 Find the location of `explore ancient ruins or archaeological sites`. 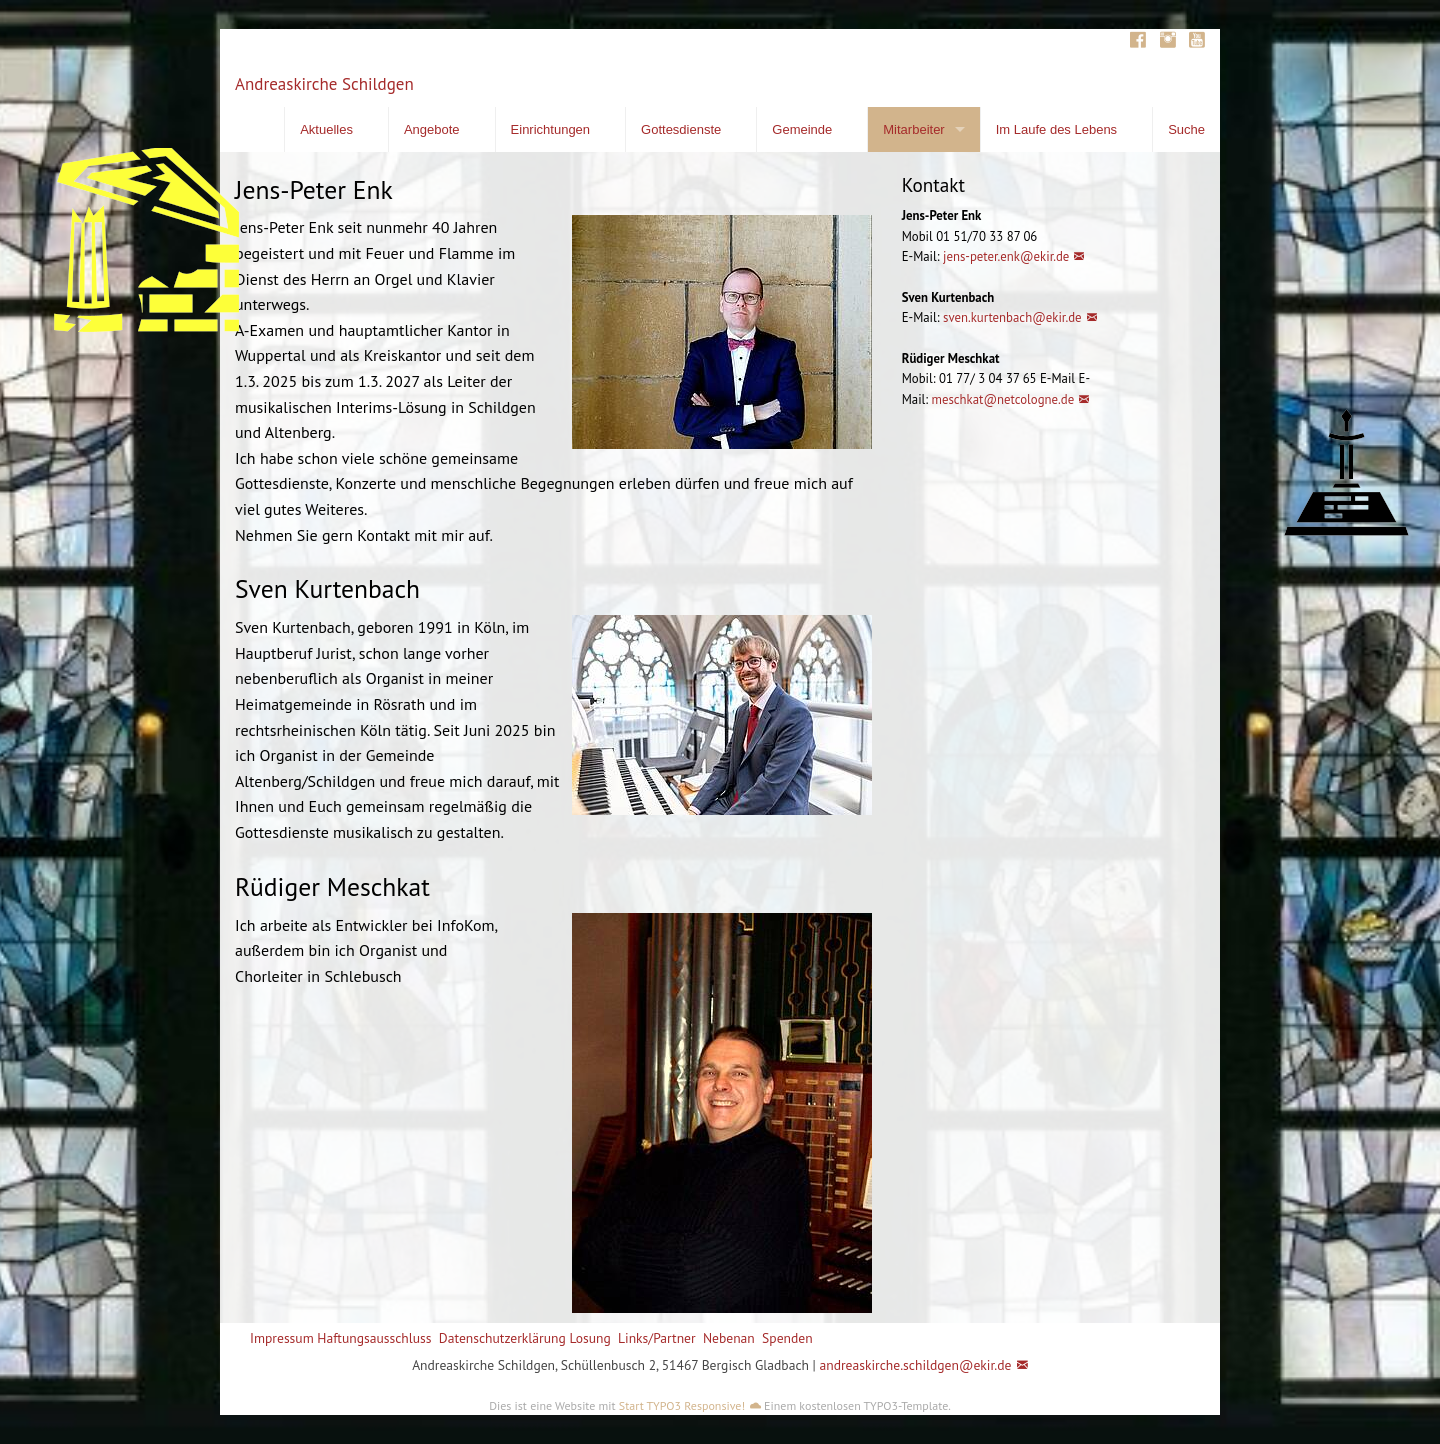

explore ancient ruins or archaeological sites is located at coordinates (146, 241).